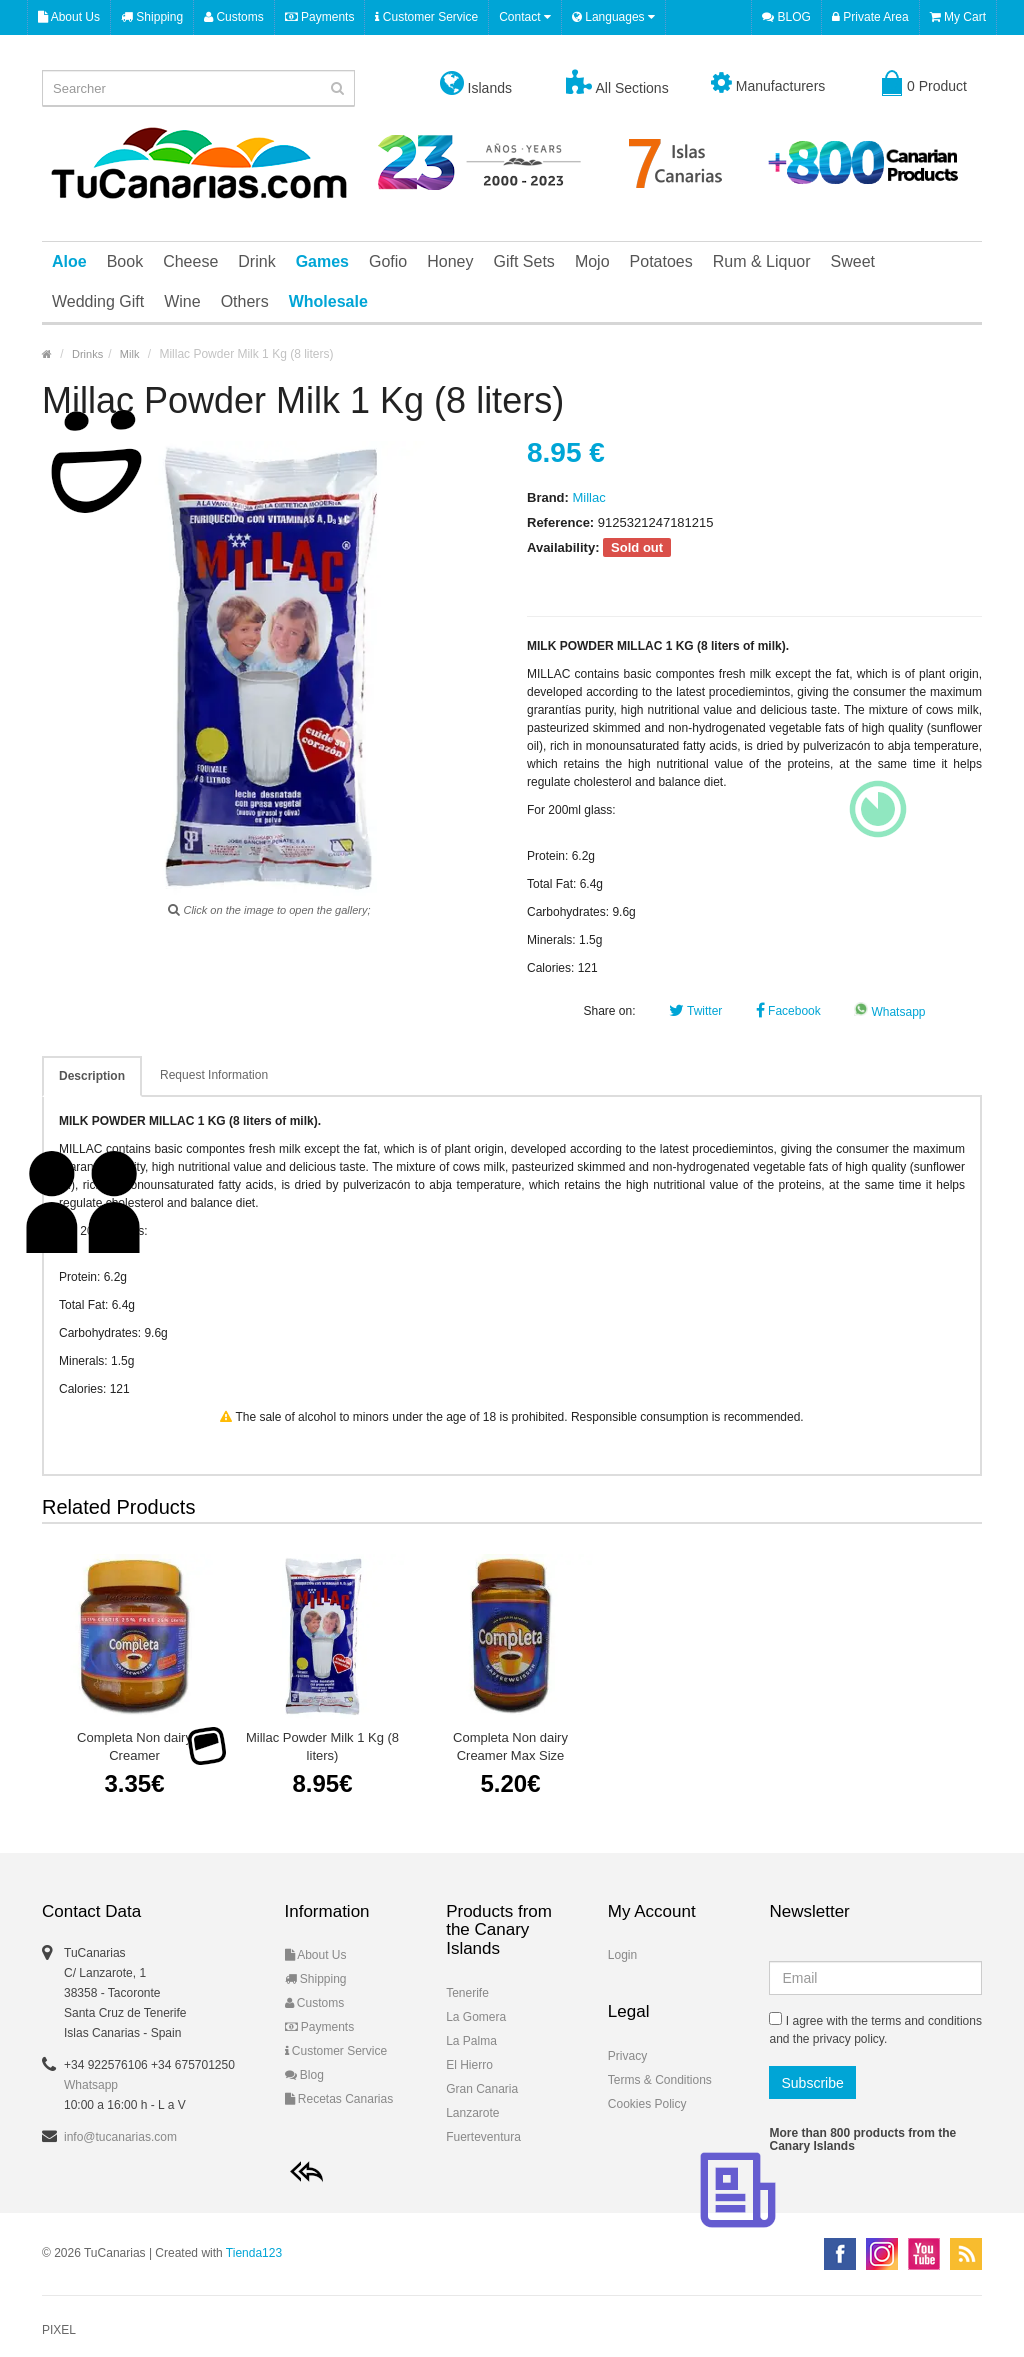 This screenshot has height=2357, width=1024. What do you see at coordinates (878, 809) in the screenshot?
I see `indicates task progress at approximately 70% complete` at bounding box center [878, 809].